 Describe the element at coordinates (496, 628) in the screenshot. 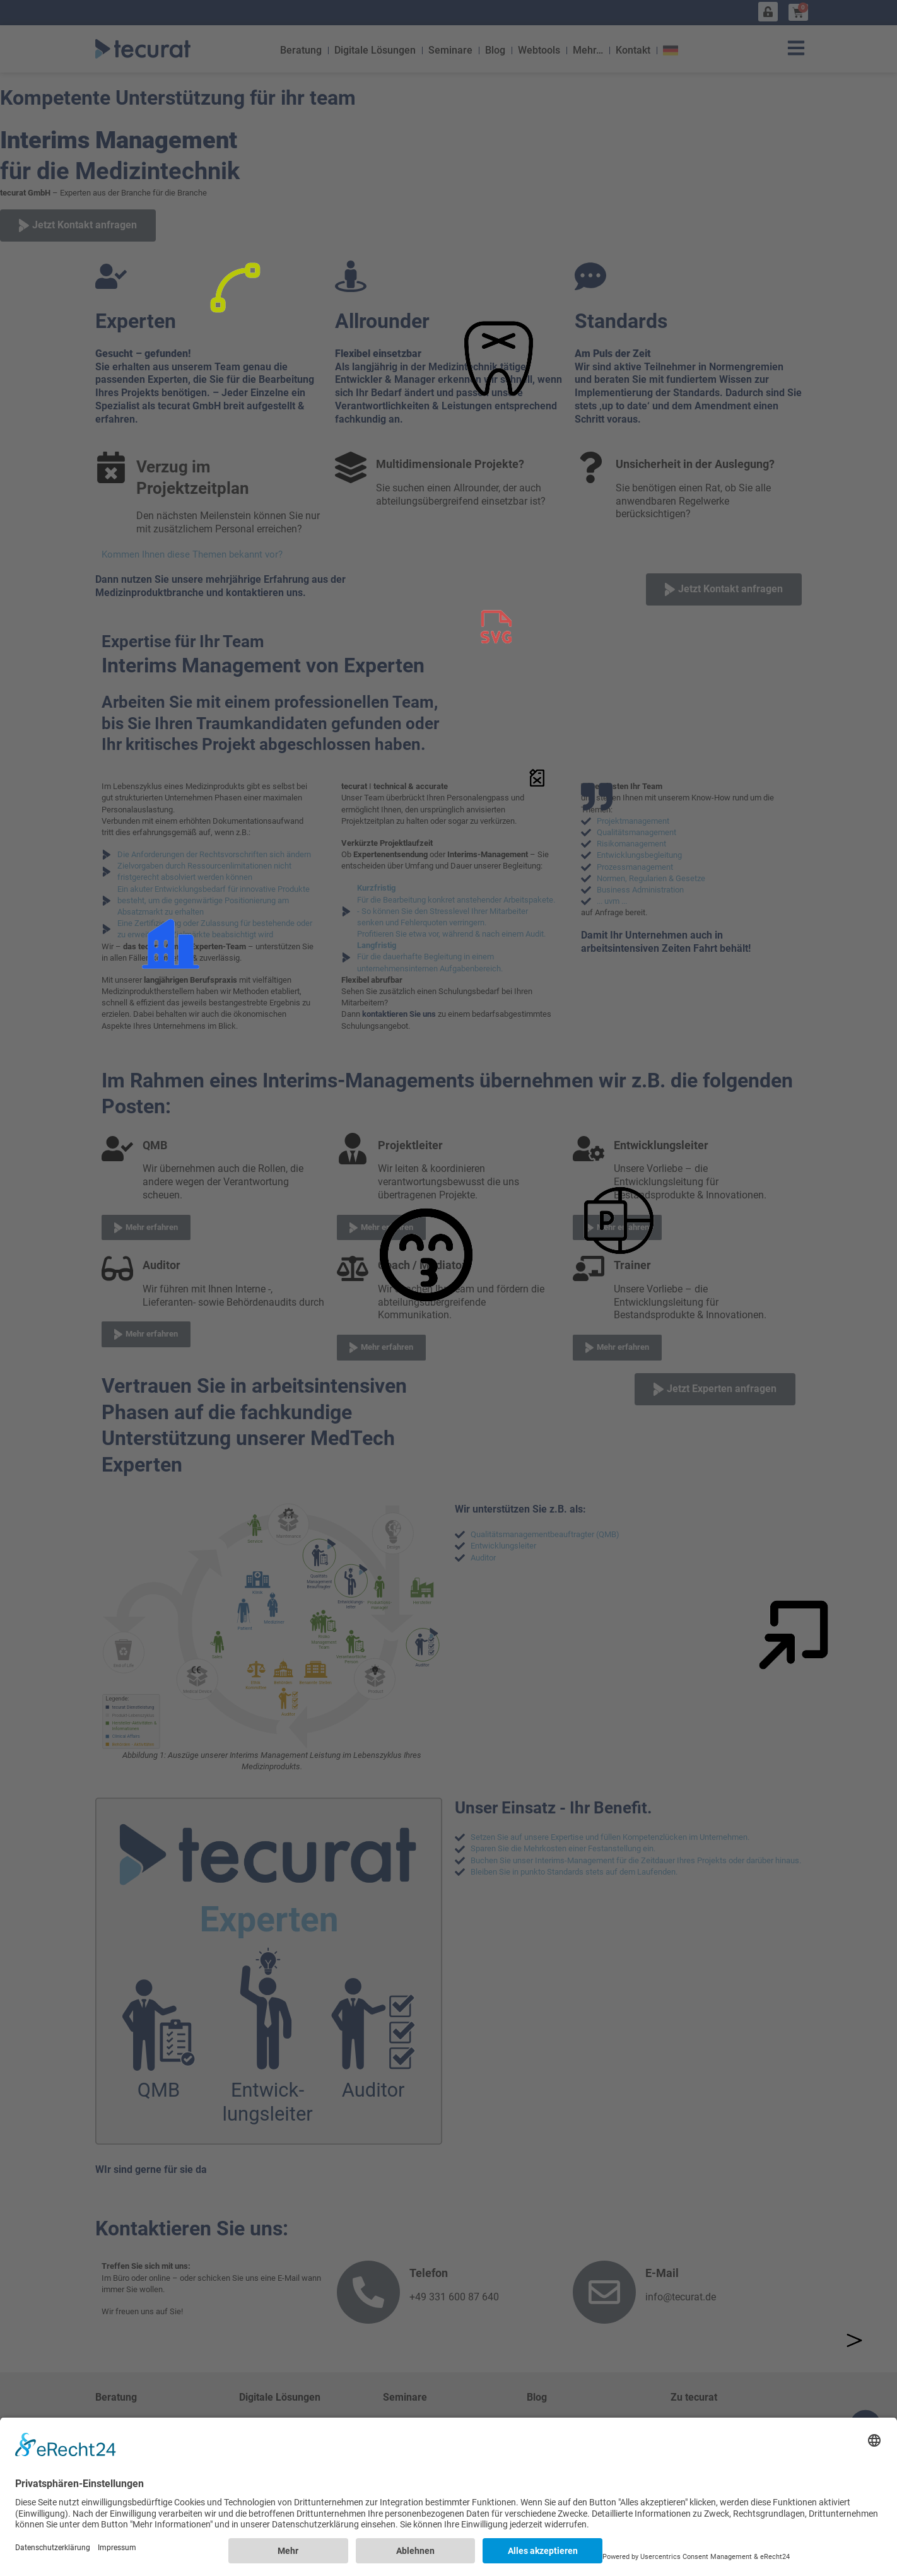

I see `open or view an SVG file` at that location.